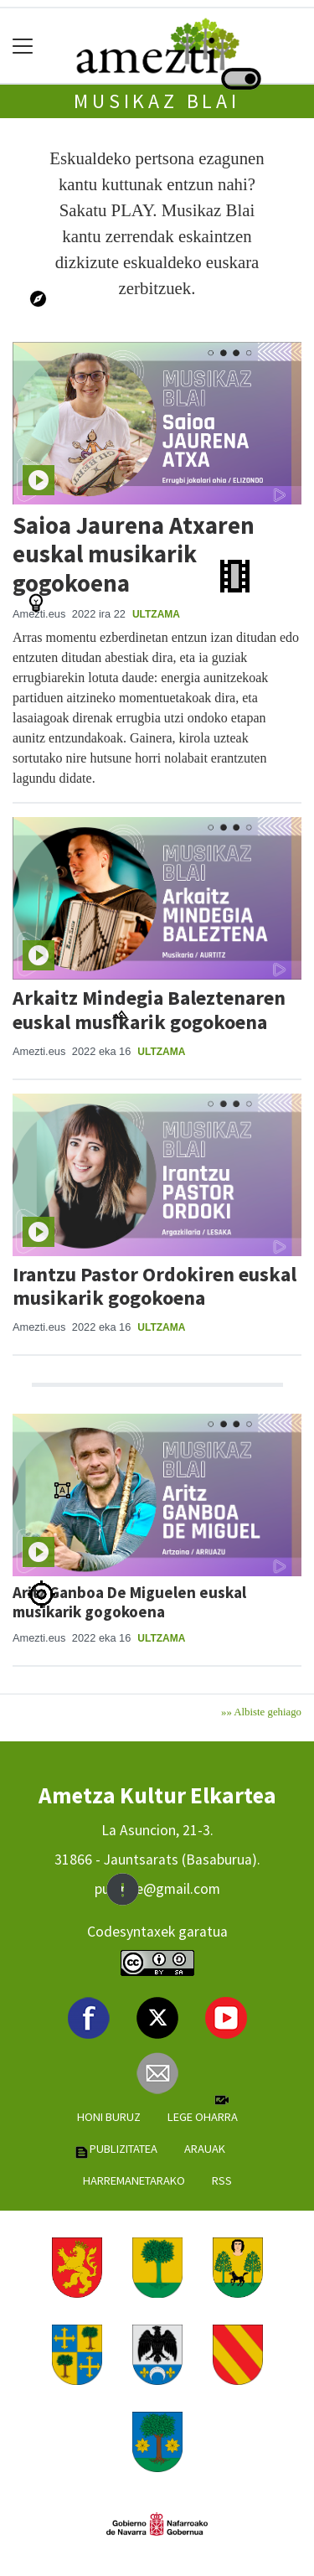  Describe the element at coordinates (222, 2100) in the screenshot. I see `indicates a missed video call` at that location.